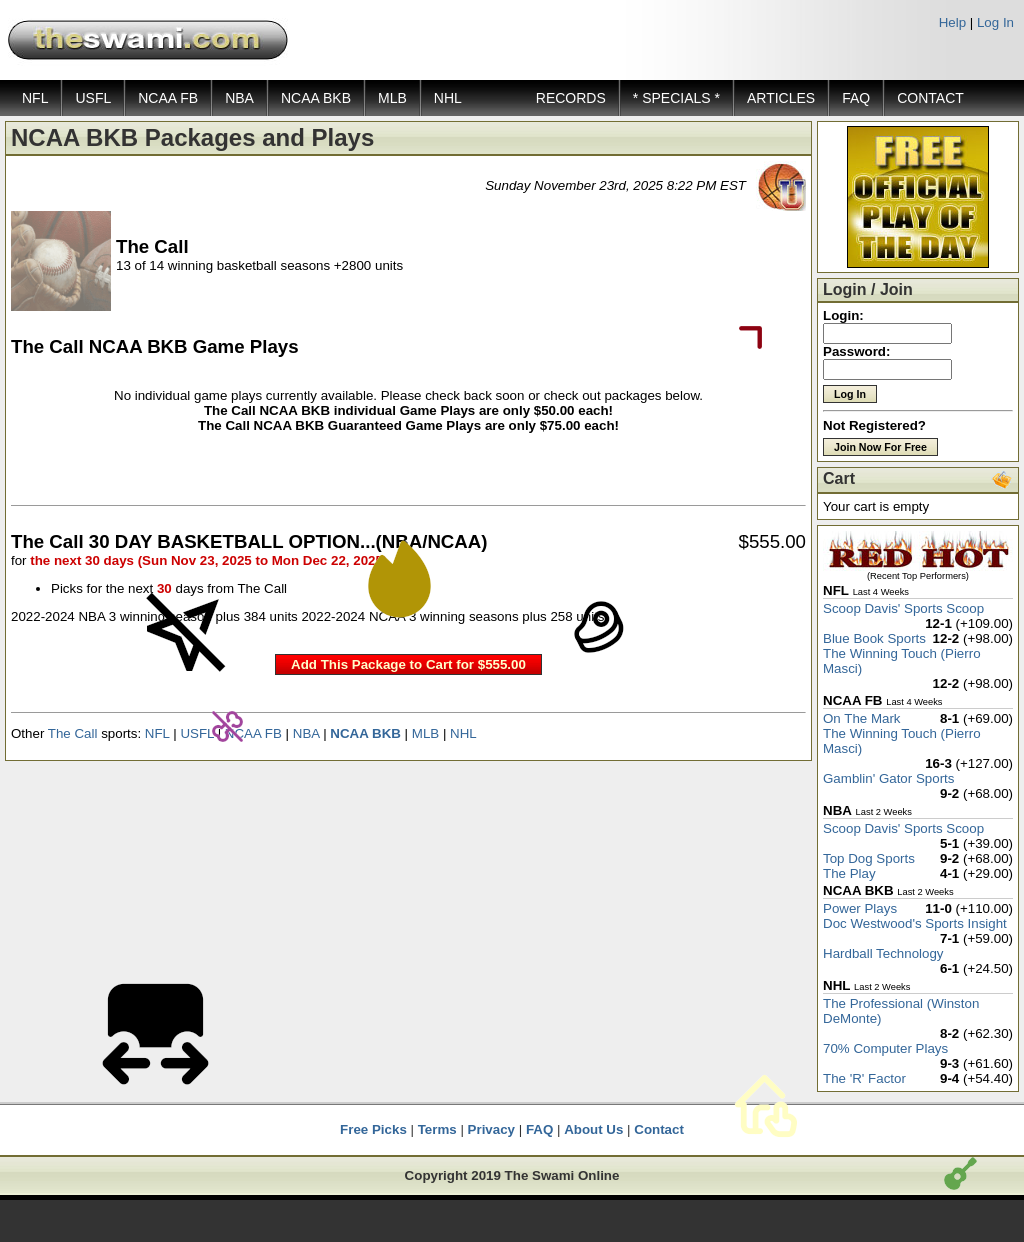  Describe the element at coordinates (183, 635) in the screenshot. I see `location sharing is disabled` at that location.